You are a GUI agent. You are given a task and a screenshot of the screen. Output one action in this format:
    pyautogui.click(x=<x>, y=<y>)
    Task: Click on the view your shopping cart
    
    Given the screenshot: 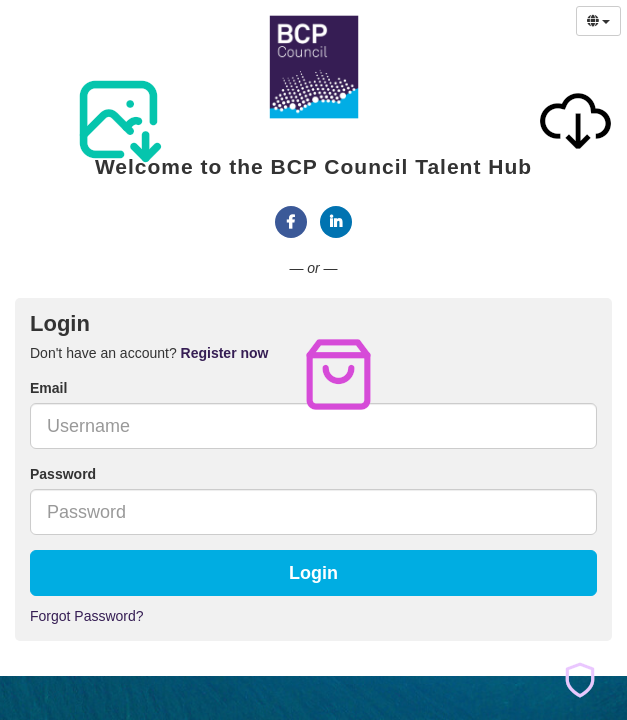 What is the action you would take?
    pyautogui.click(x=338, y=374)
    